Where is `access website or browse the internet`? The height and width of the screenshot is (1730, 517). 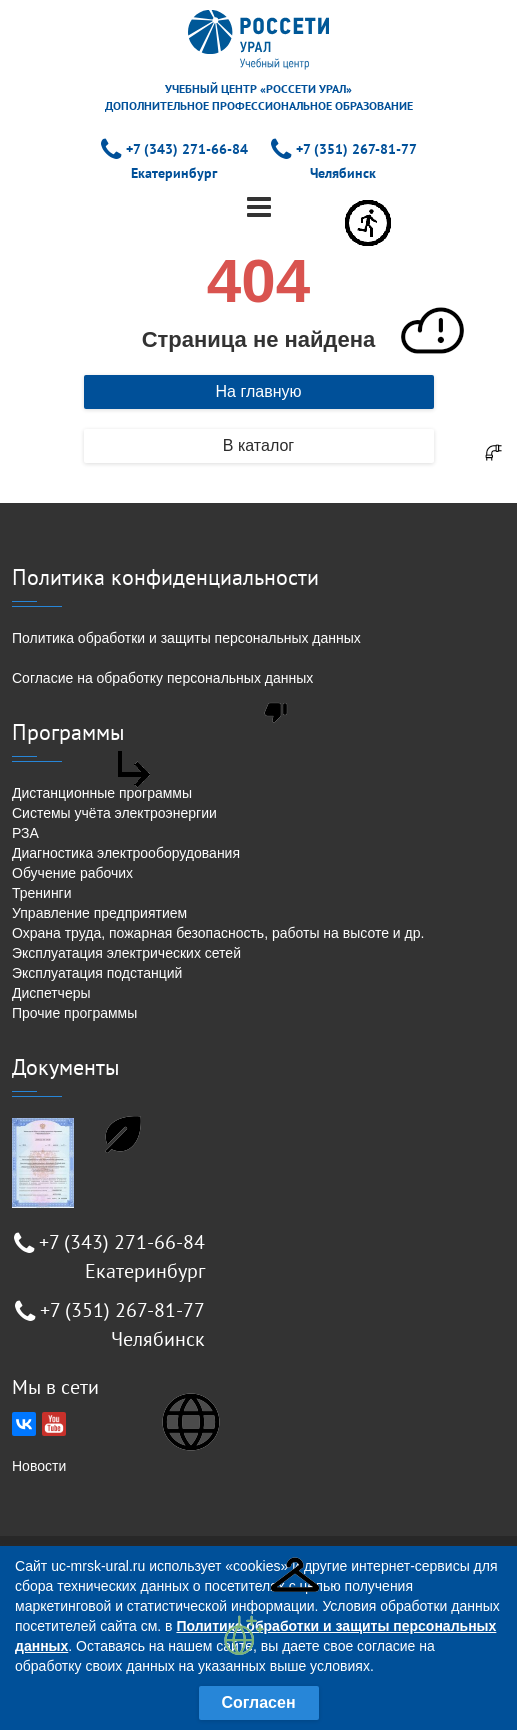
access website or browse the internet is located at coordinates (191, 1422).